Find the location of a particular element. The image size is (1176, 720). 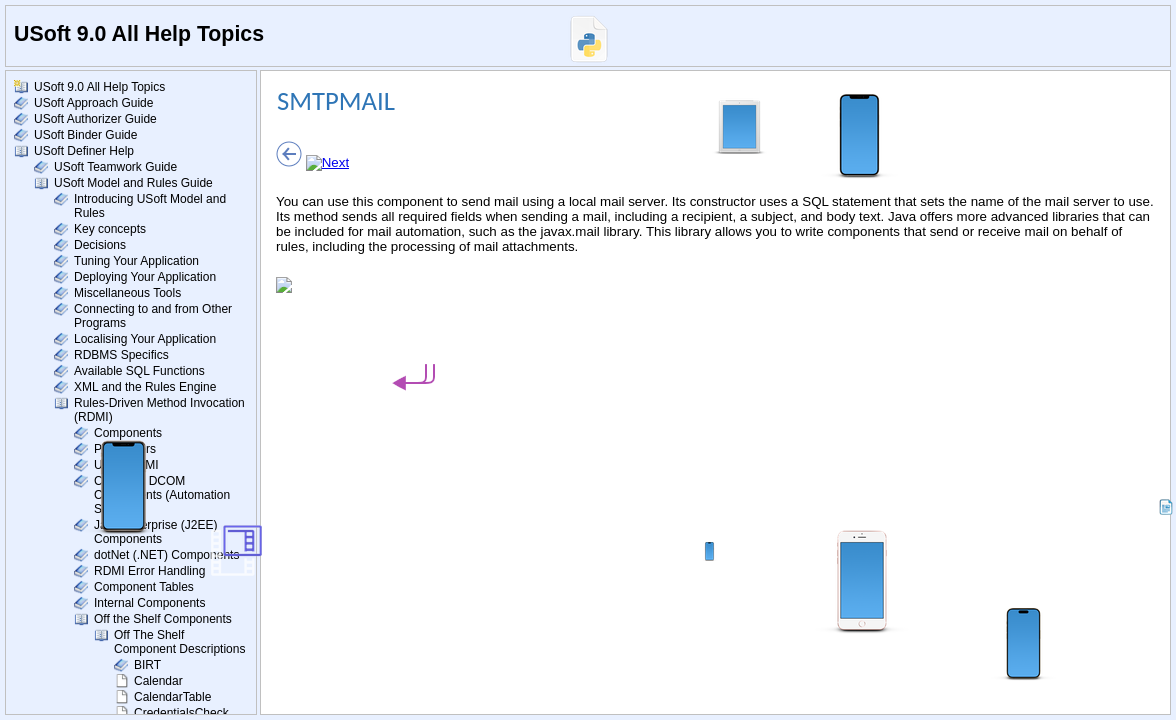

a python 3 source code file is located at coordinates (589, 39).